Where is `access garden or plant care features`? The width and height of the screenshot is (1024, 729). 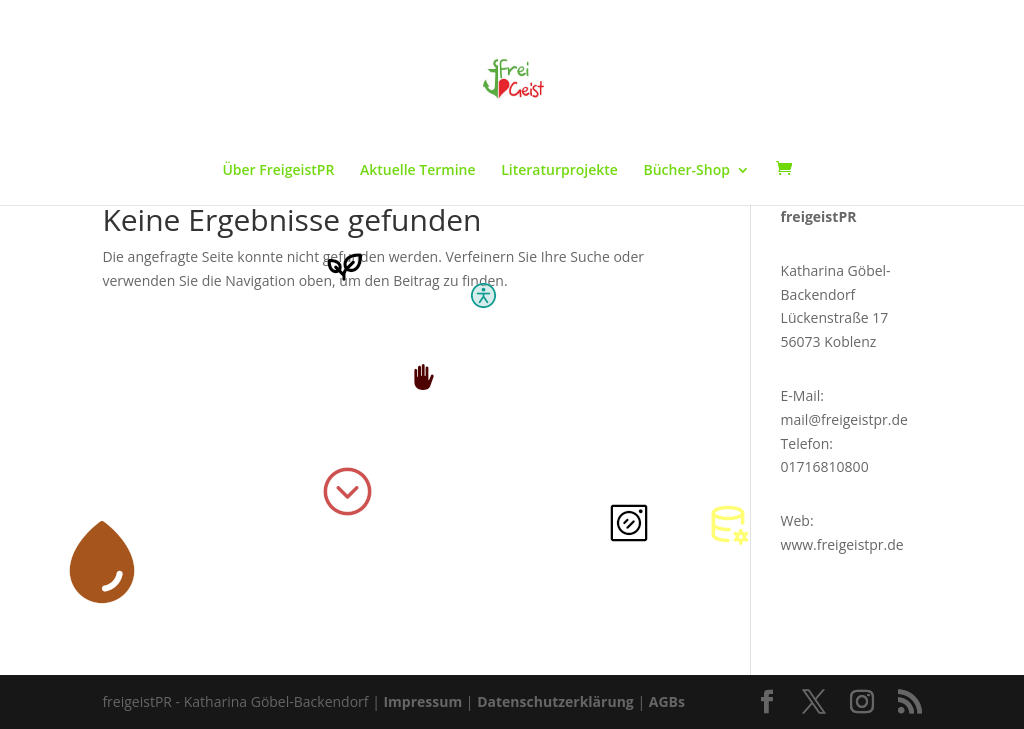
access garden or plant care features is located at coordinates (344, 265).